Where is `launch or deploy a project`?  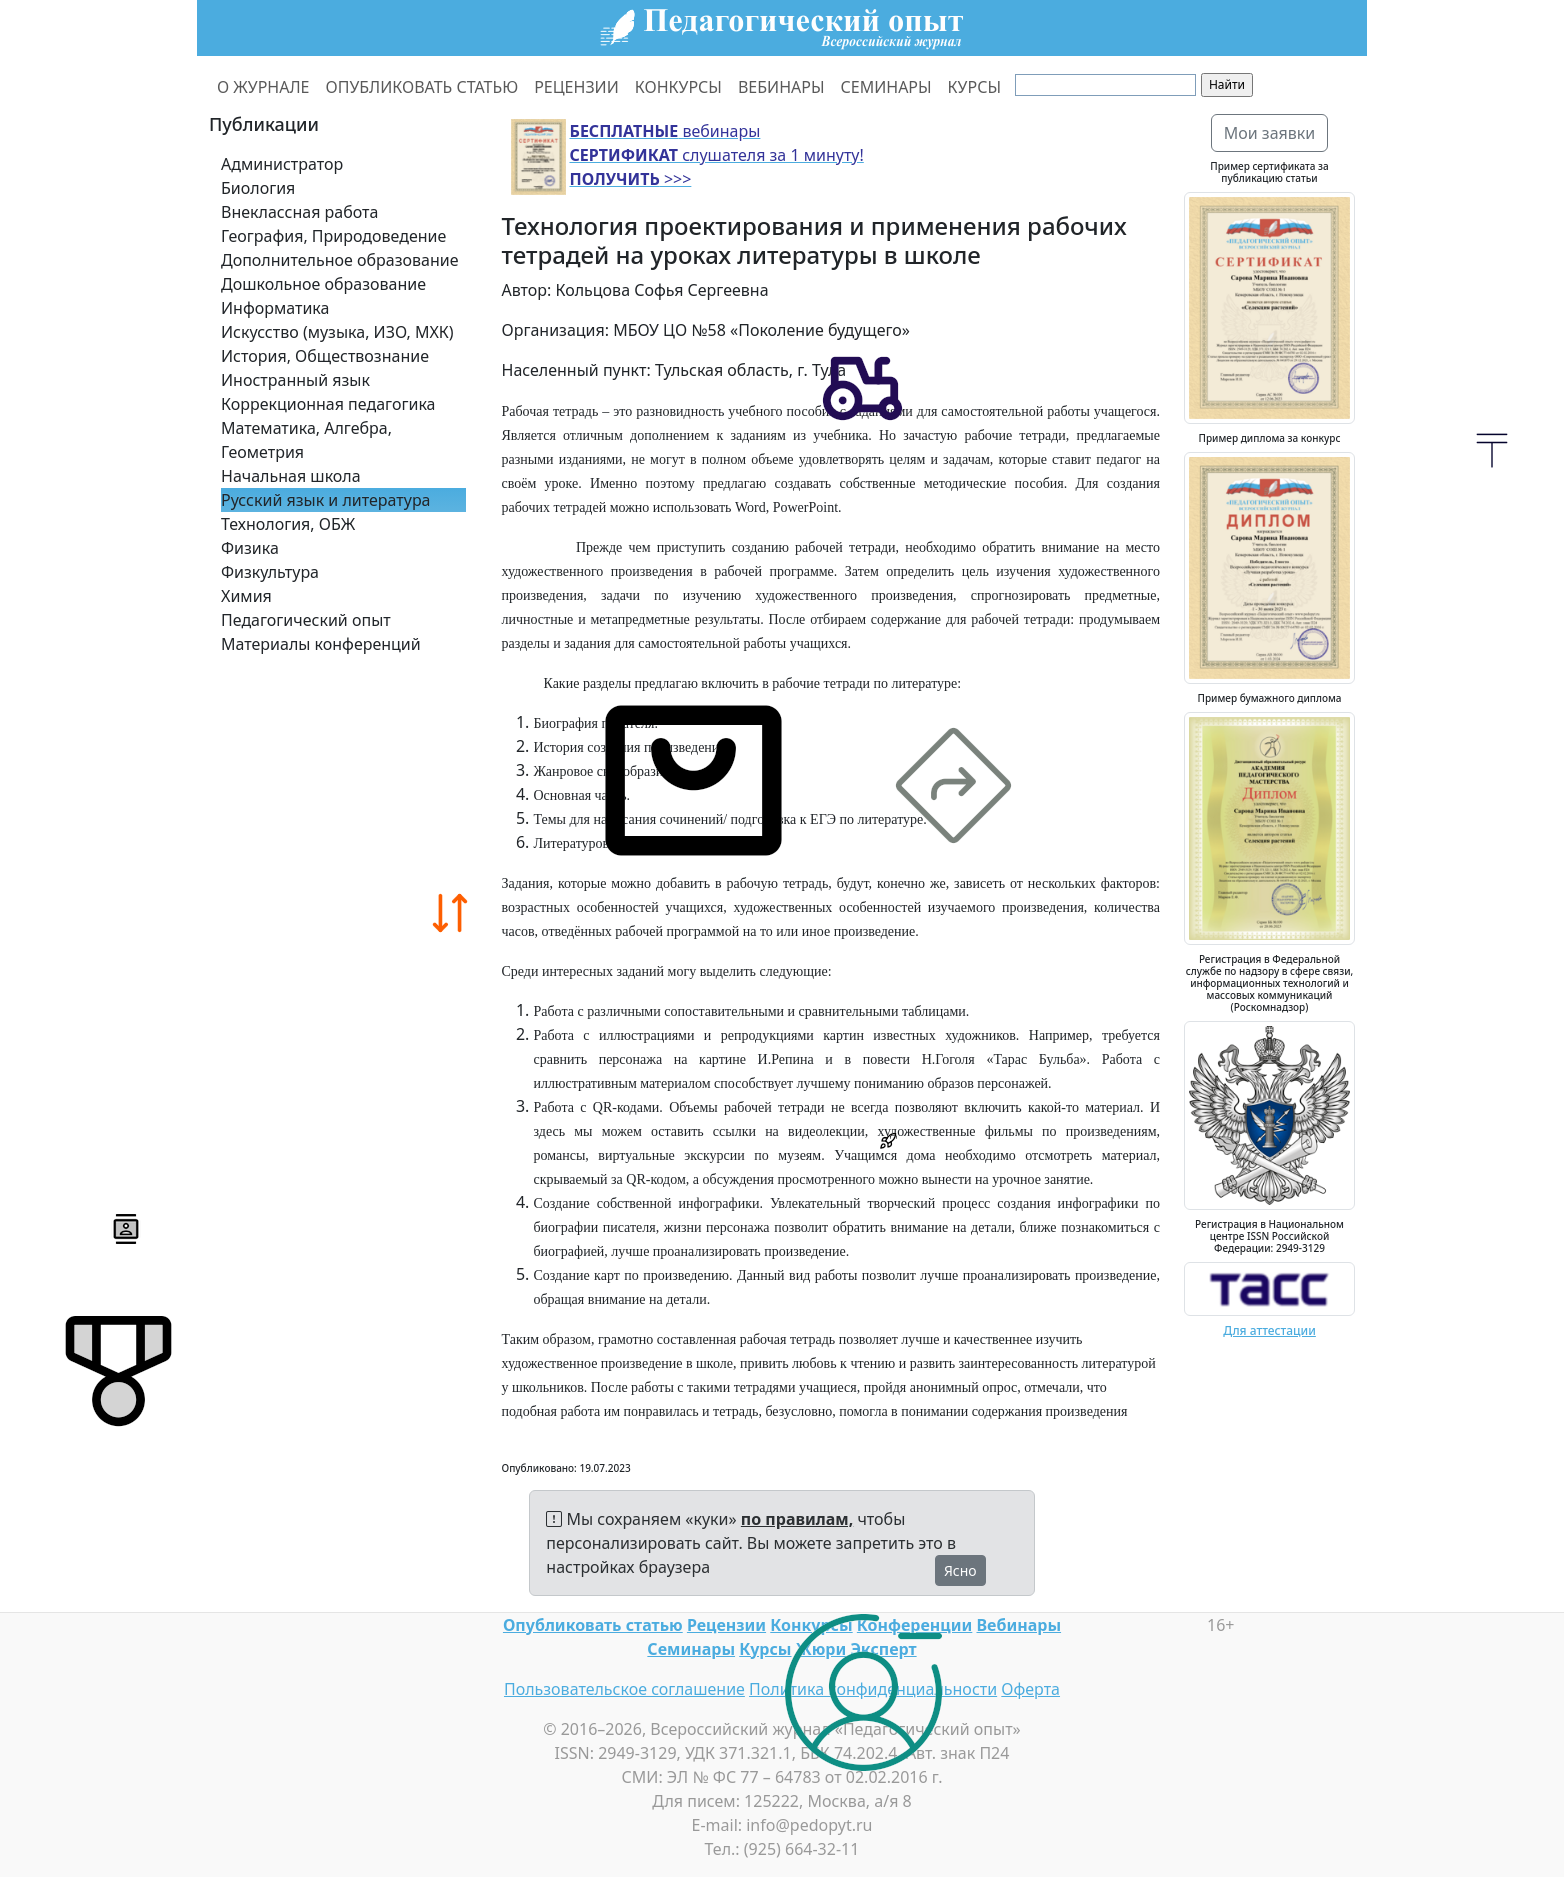
launch or deploy a project is located at coordinates (888, 1141).